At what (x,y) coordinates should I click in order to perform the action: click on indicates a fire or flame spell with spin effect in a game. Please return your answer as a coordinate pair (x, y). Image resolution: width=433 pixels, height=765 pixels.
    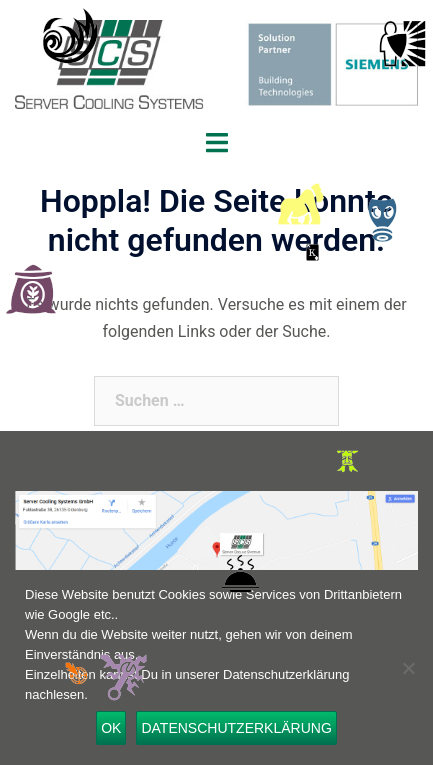
    Looking at the image, I should click on (70, 35).